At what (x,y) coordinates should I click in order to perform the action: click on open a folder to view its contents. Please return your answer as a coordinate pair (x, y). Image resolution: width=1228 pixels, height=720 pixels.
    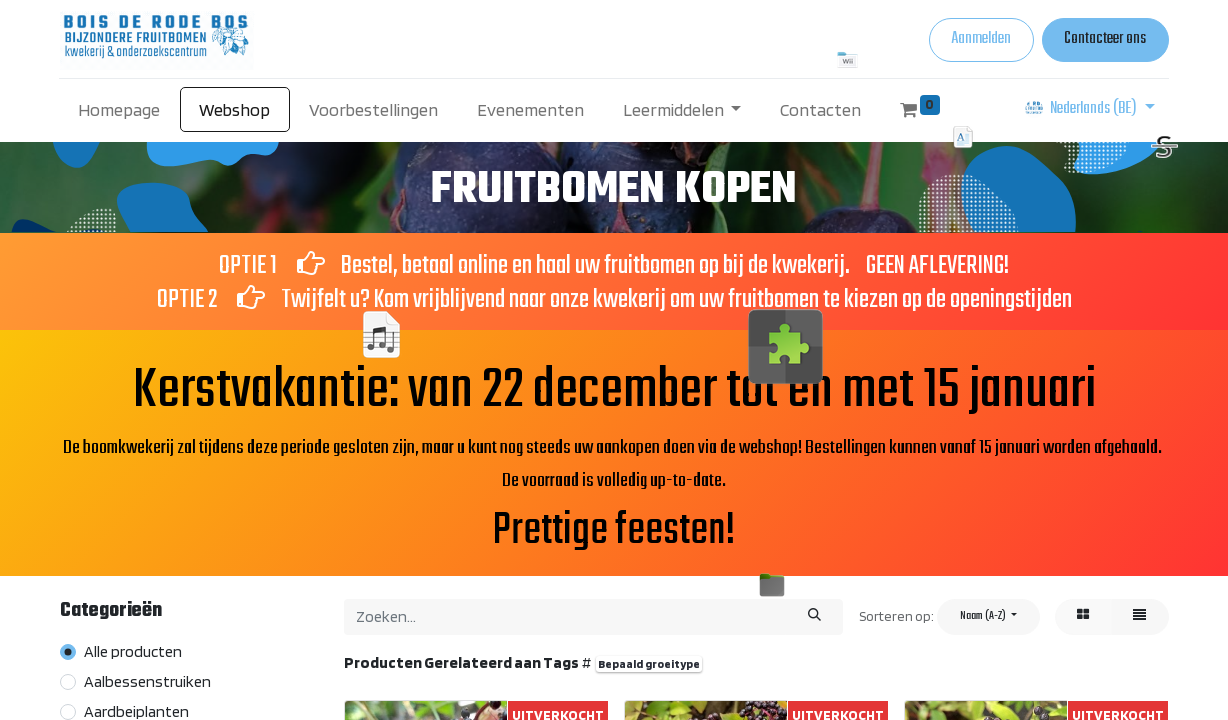
    Looking at the image, I should click on (772, 585).